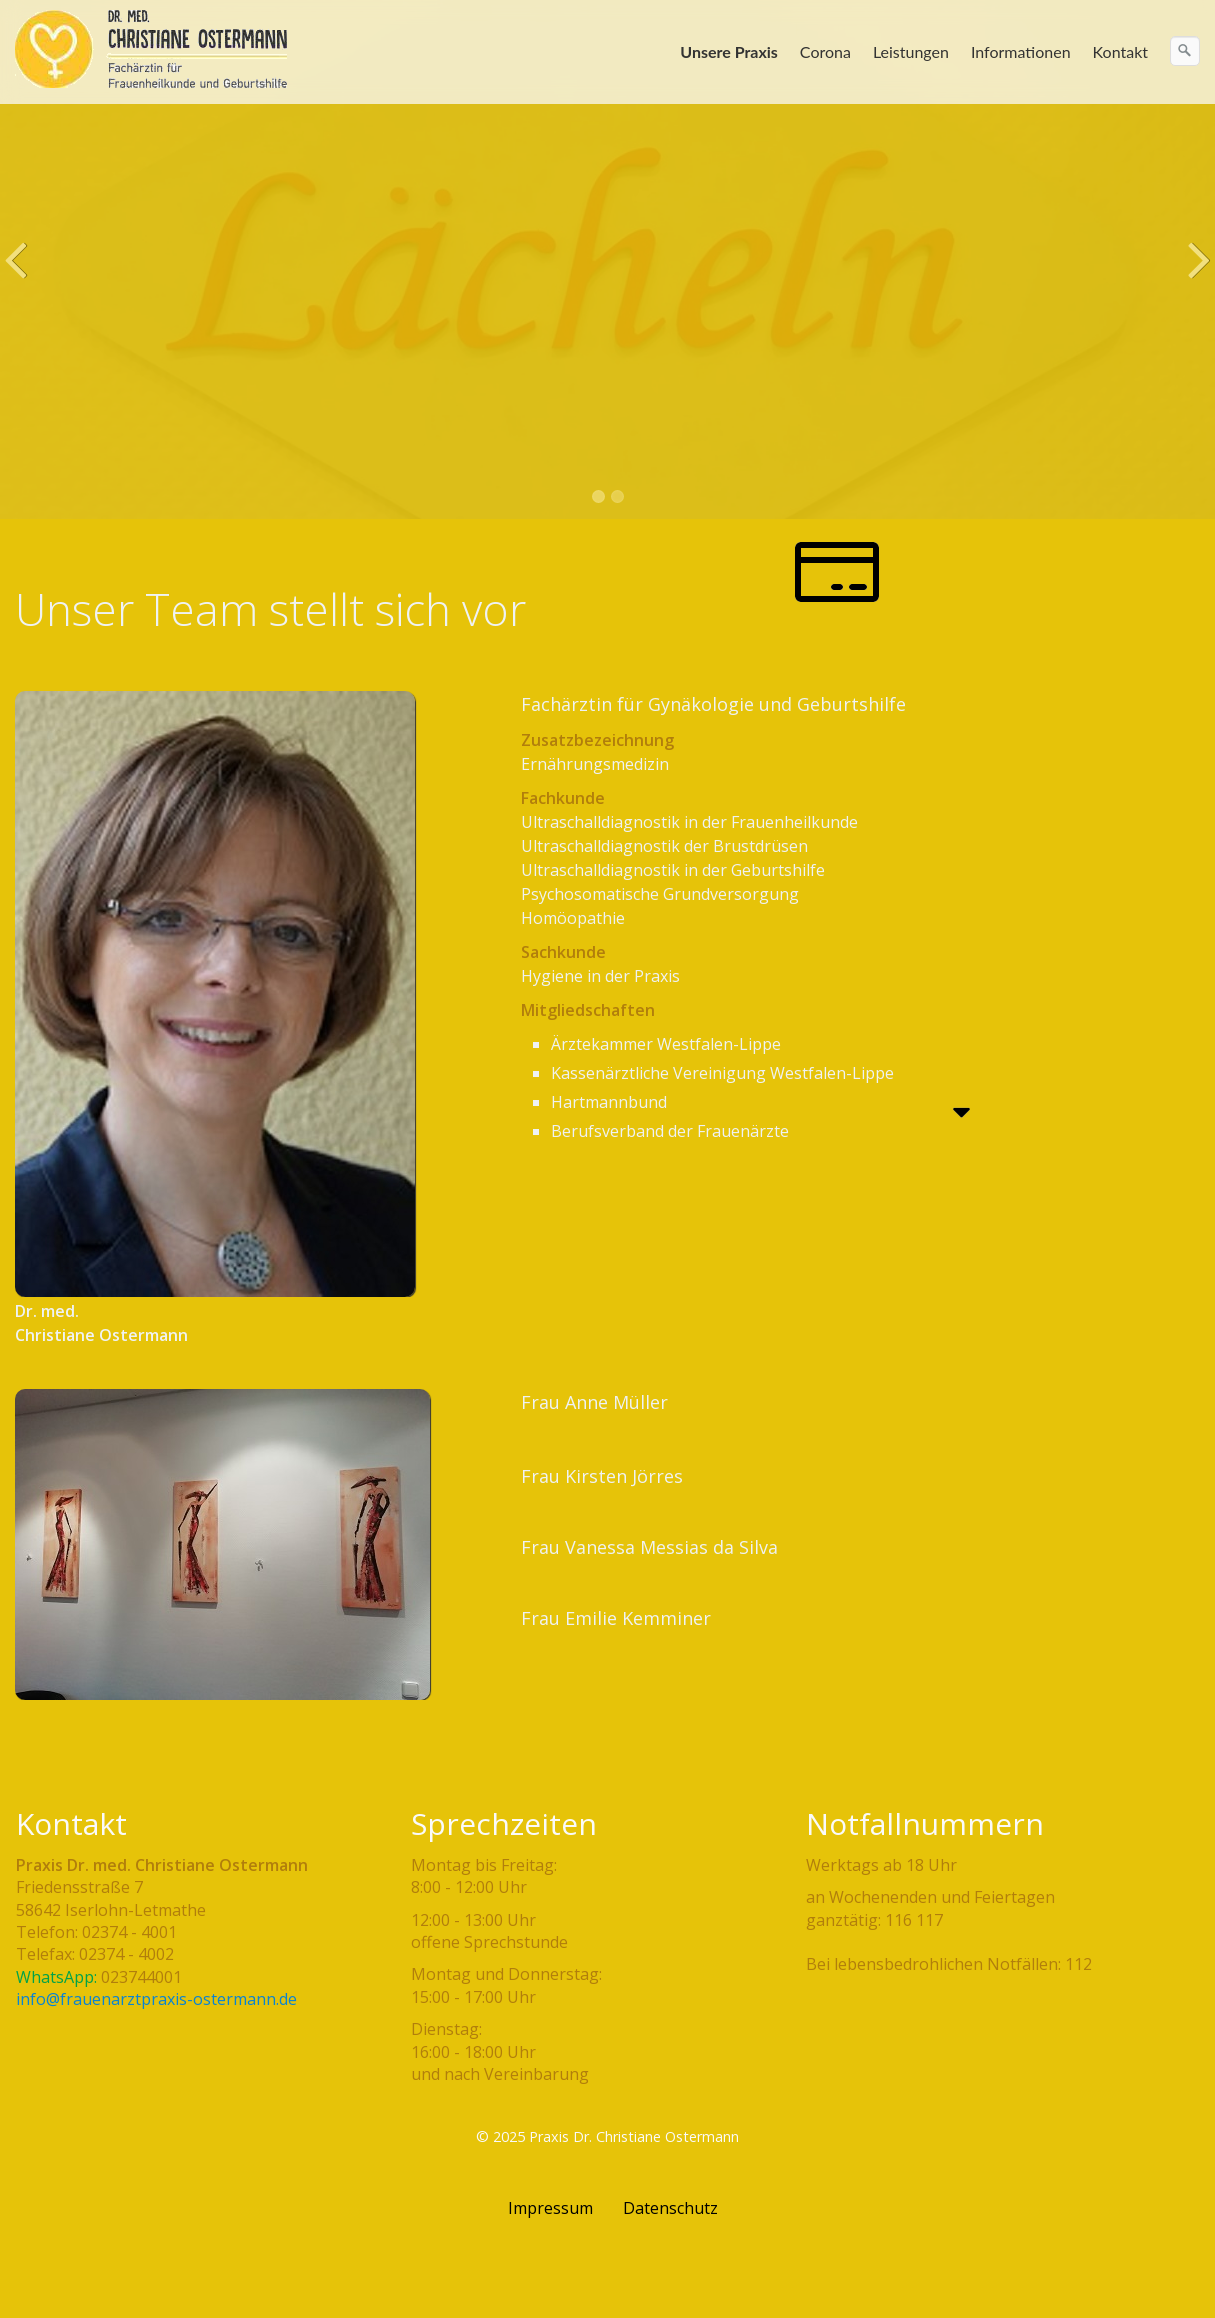 This screenshot has width=1215, height=2318. Describe the element at coordinates (837, 572) in the screenshot. I see `manage payment methods` at that location.